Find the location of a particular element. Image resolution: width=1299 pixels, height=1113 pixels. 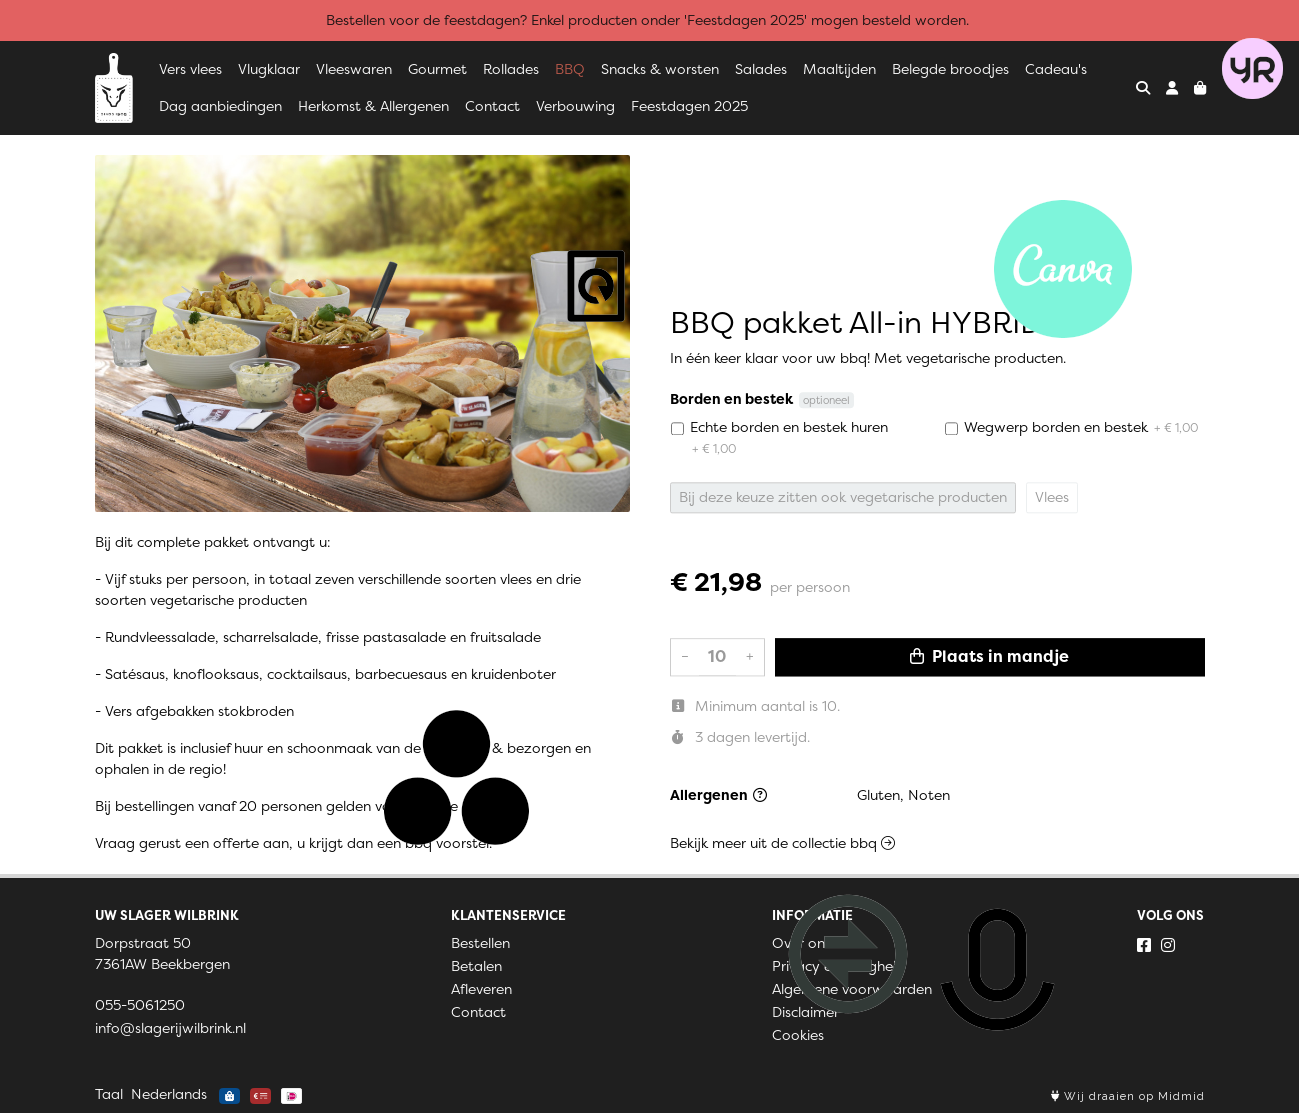

tap to start voice recording is located at coordinates (997, 972).